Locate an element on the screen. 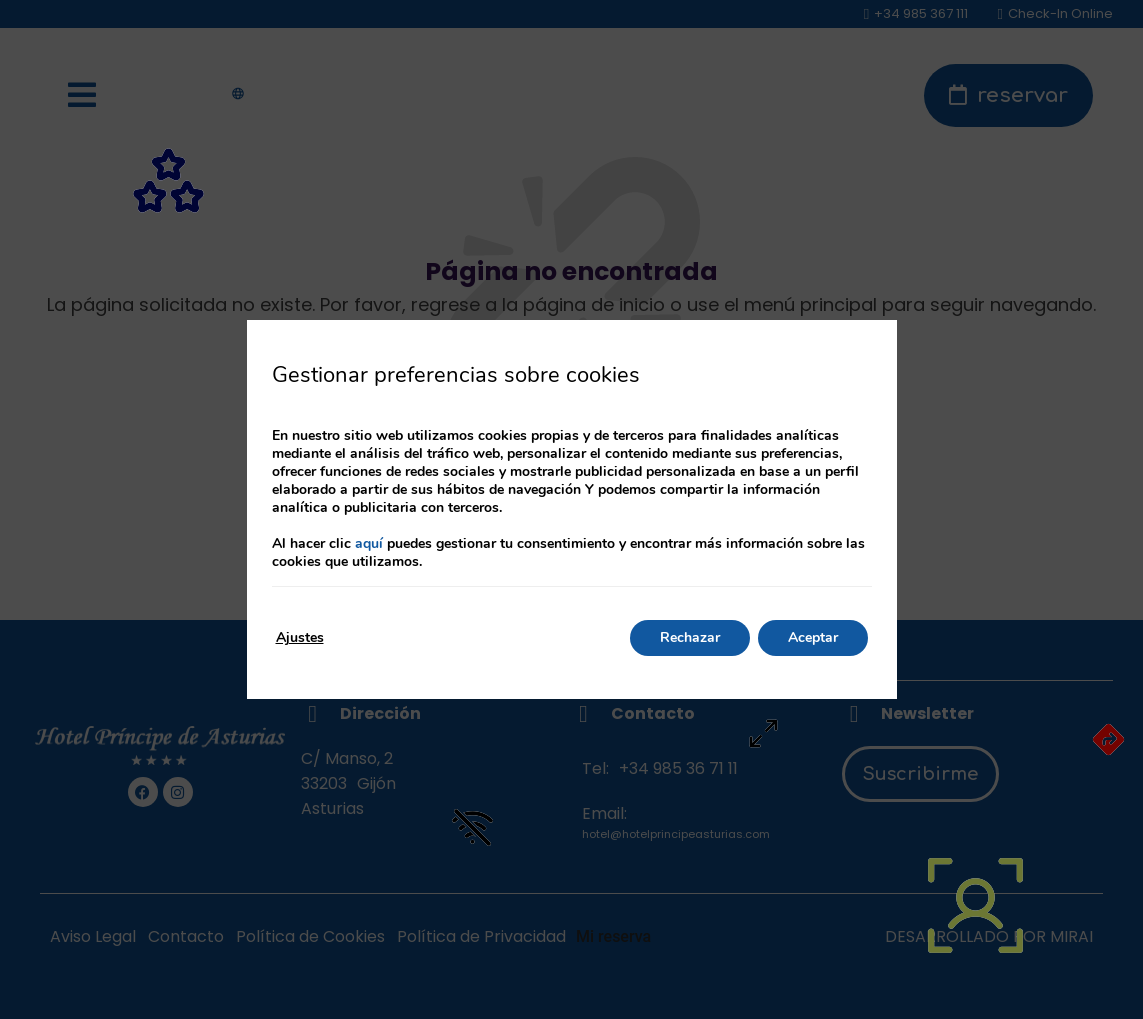 This screenshot has height=1019, width=1143. turn right navigation instruction is located at coordinates (1108, 739).